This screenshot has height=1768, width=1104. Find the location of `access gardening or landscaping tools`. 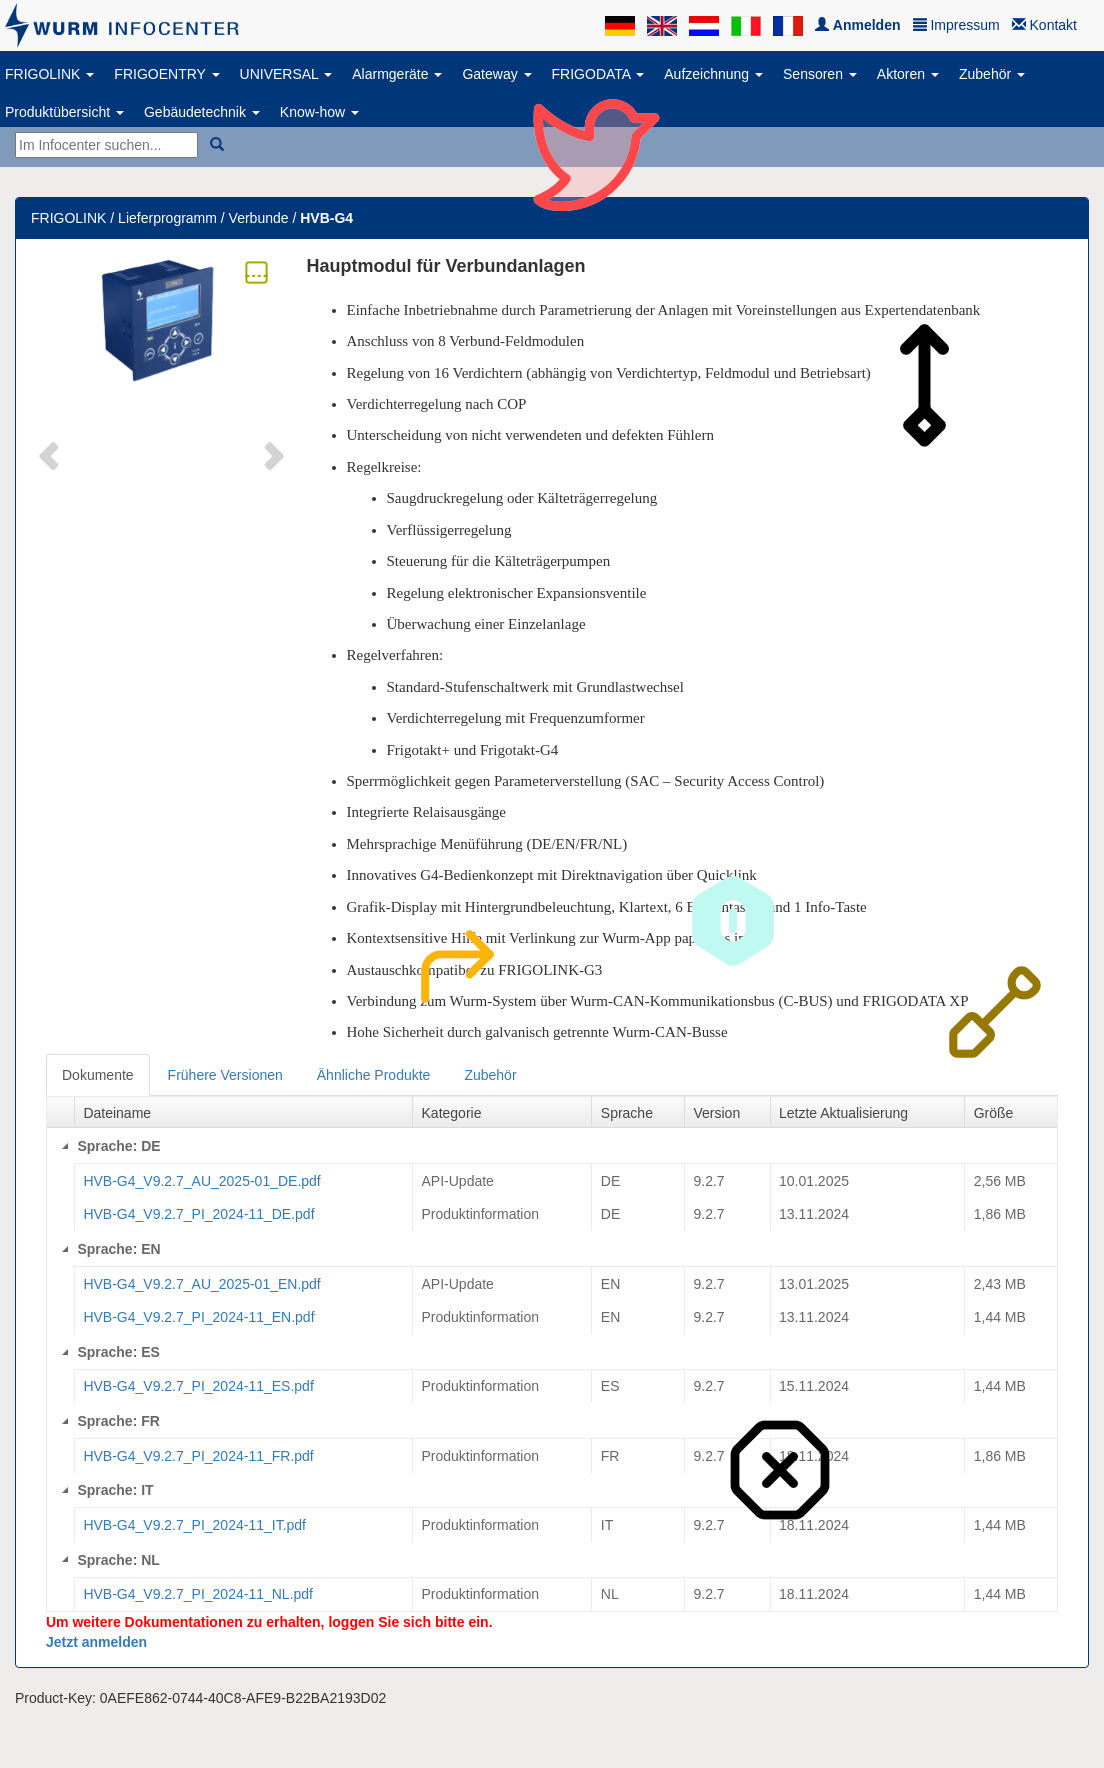

access gardening or landscaping tools is located at coordinates (995, 1012).